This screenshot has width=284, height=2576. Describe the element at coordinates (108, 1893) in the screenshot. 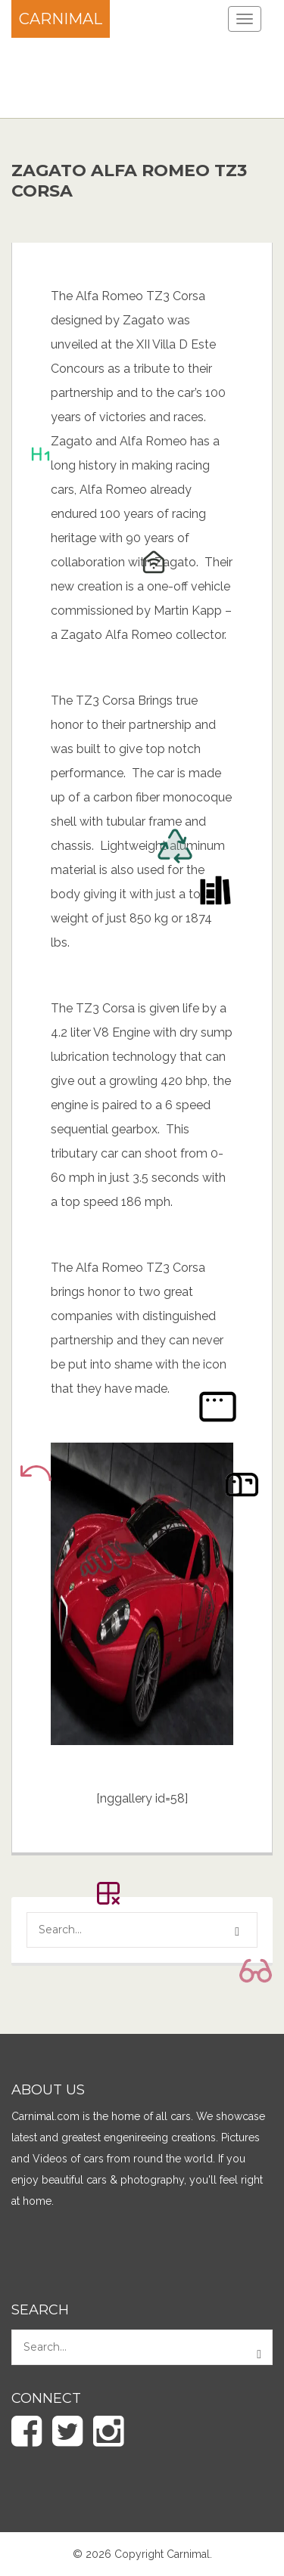

I see `remove a grid item or tile` at that location.